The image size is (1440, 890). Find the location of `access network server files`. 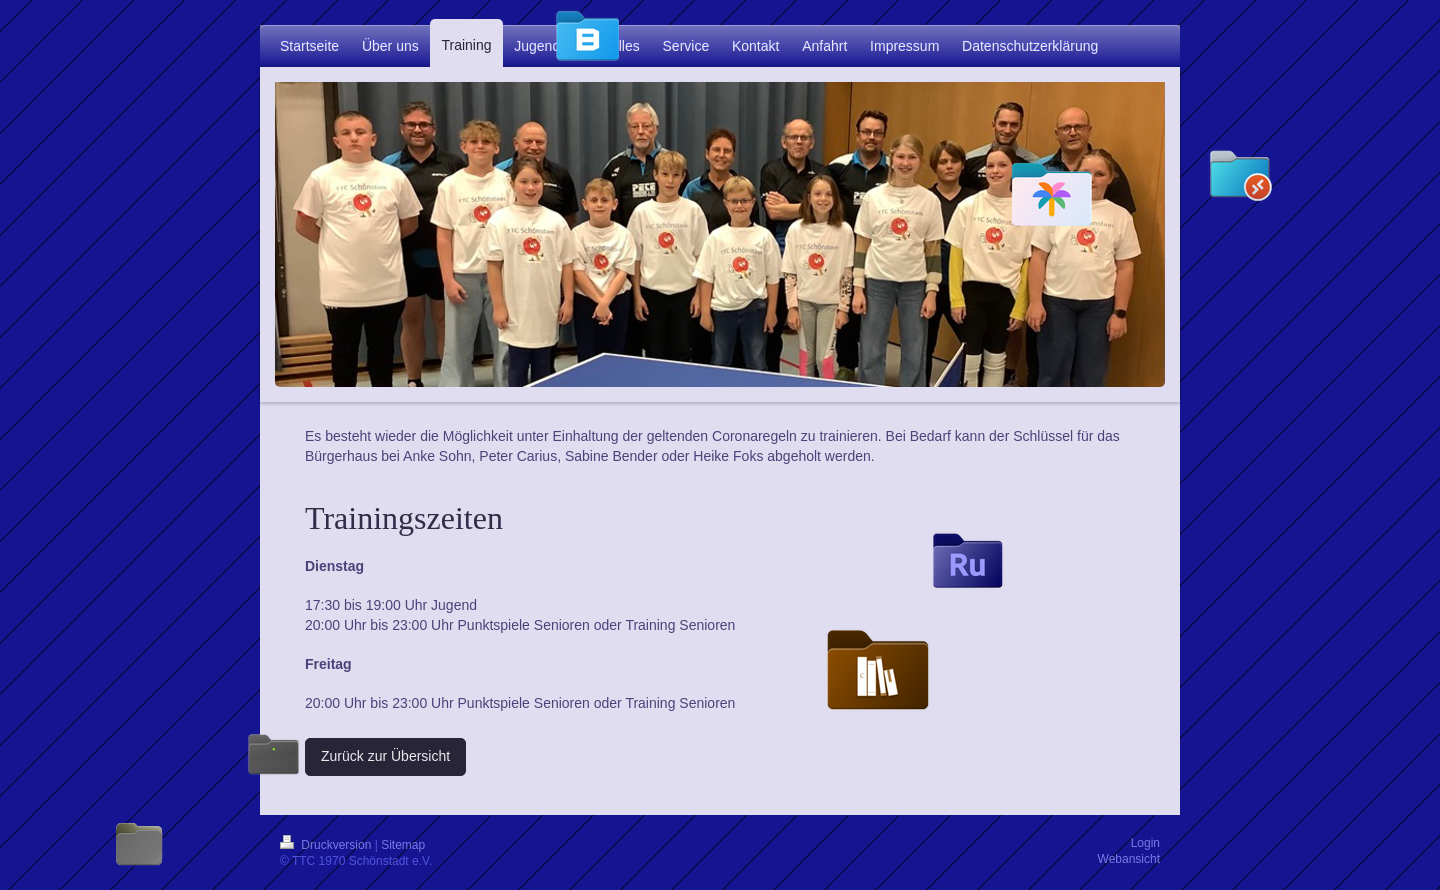

access network server files is located at coordinates (273, 755).